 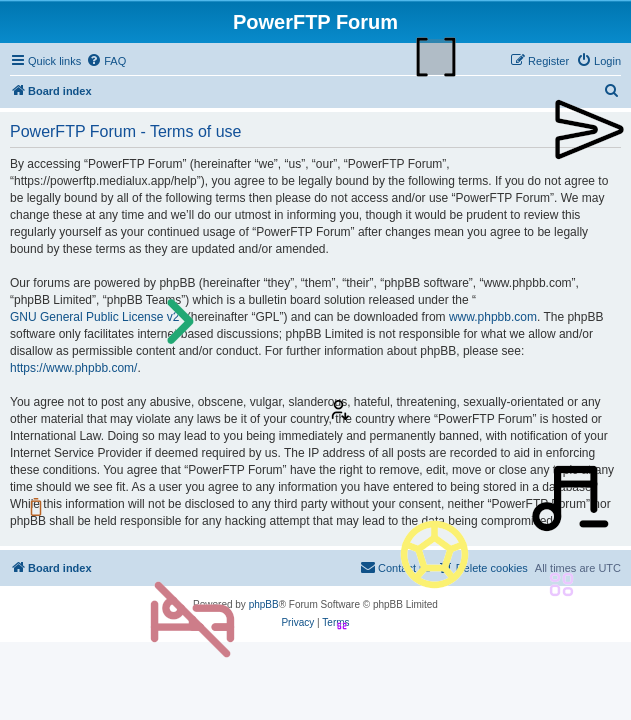 What do you see at coordinates (36, 507) in the screenshot?
I see `indicates battery is empty or depleted` at bounding box center [36, 507].